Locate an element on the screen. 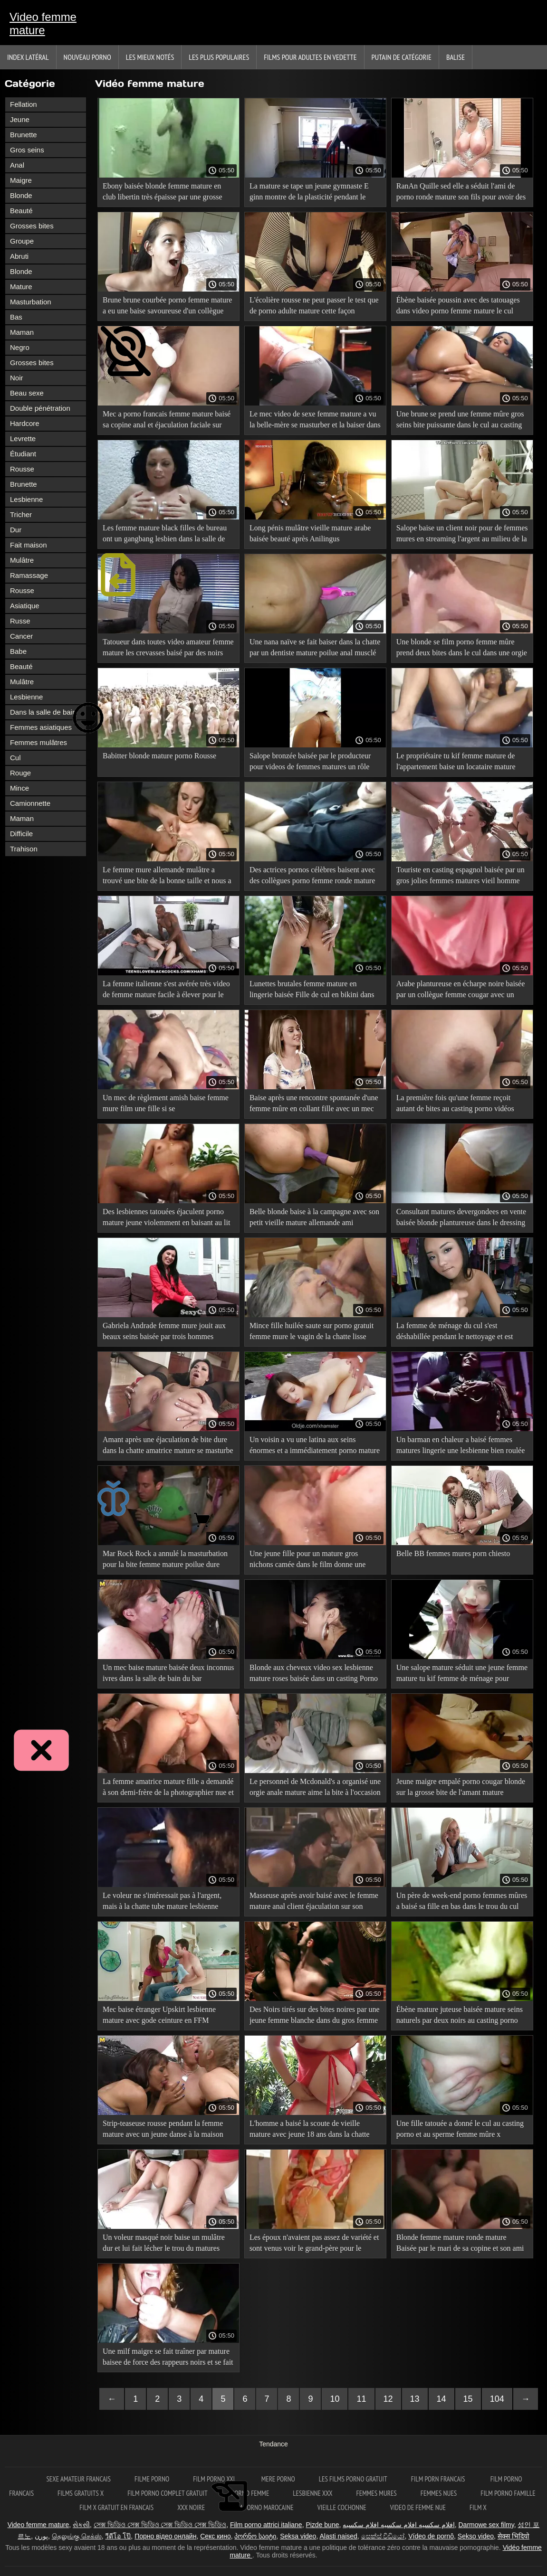 The width and height of the screenshot is (547, 2576). access nature or wildlife content is located at coordinates (113, 1498).